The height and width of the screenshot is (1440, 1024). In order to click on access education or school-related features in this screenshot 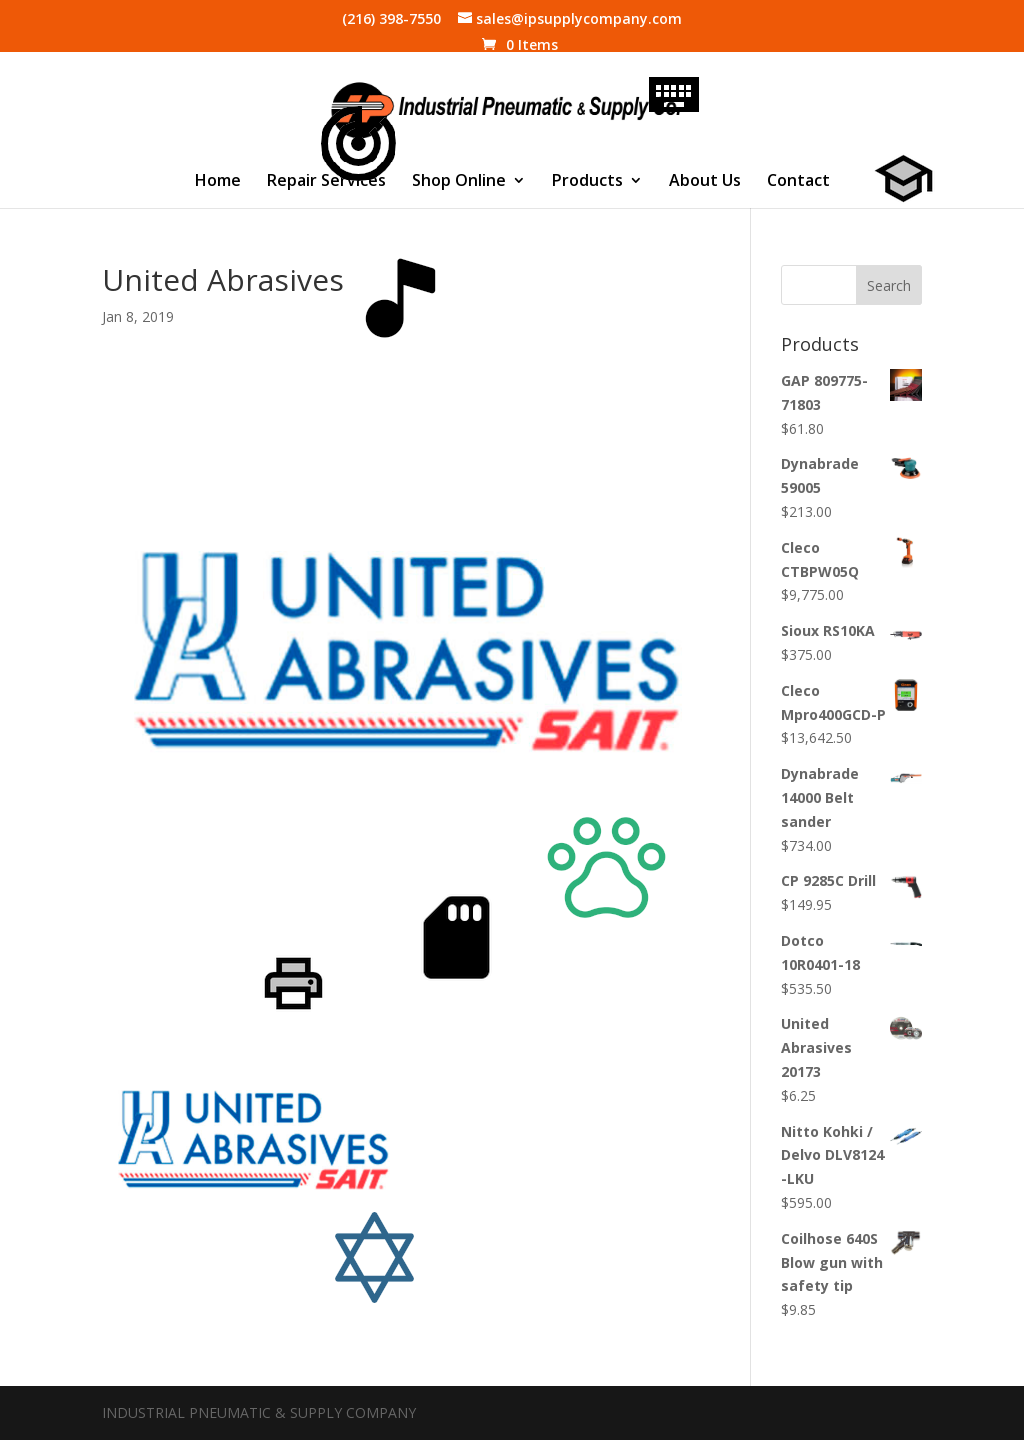, I will do `click(903, 178)`.